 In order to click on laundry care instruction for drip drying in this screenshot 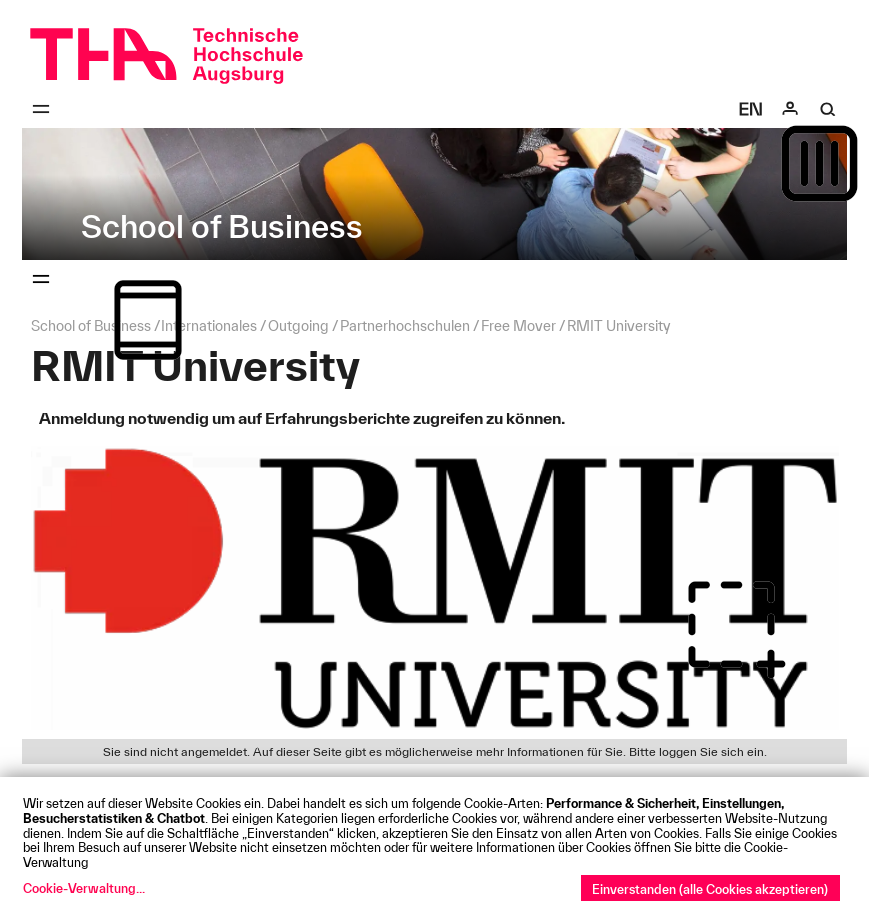, I will do `click(819, 163)`.